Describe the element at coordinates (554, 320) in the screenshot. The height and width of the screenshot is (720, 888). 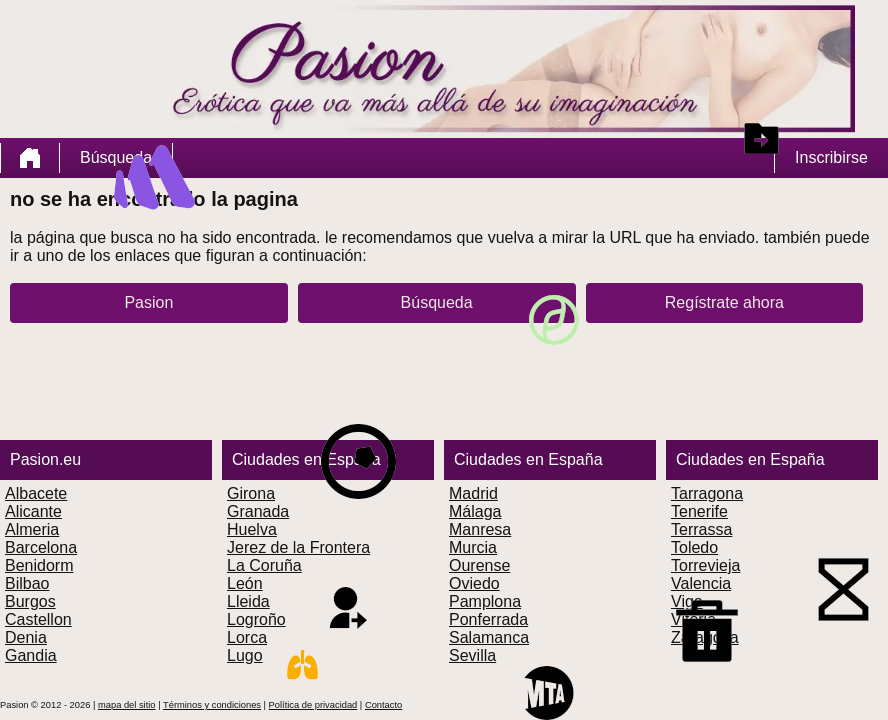
I see `yandex cloud platform logo` at that location.